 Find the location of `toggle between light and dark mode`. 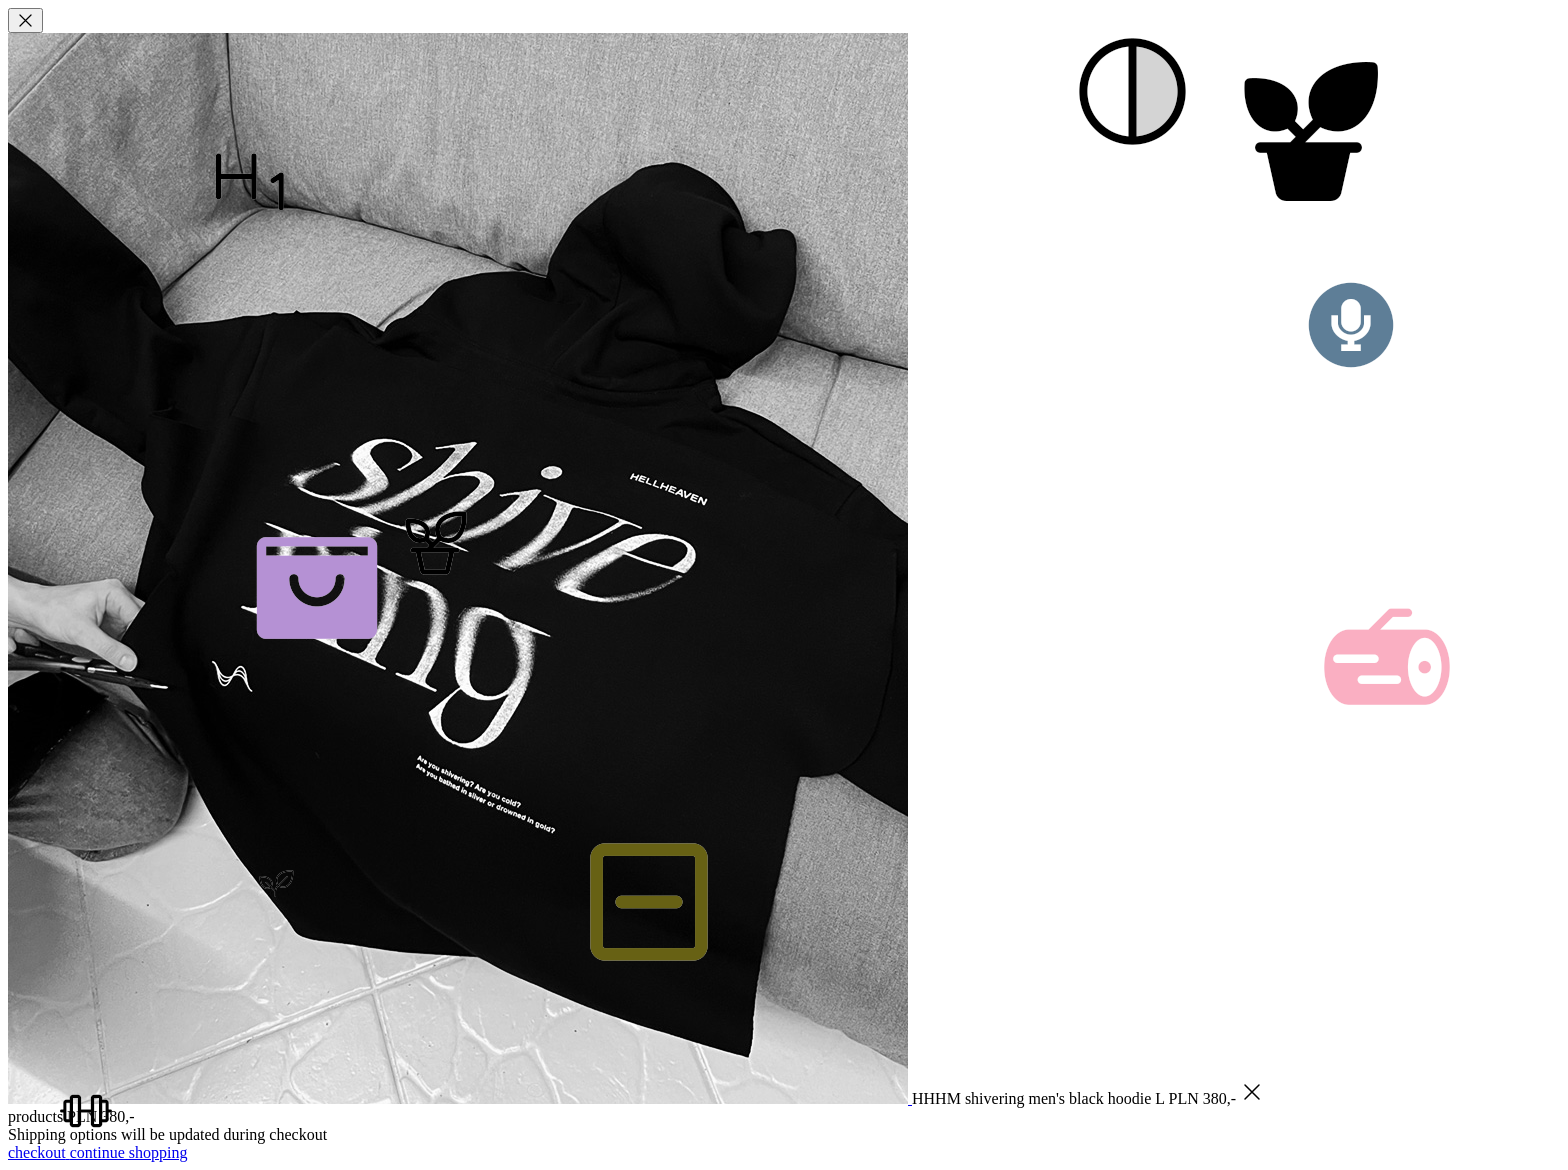

toggle between light and dark mode is located at coordinates (1132, 91).